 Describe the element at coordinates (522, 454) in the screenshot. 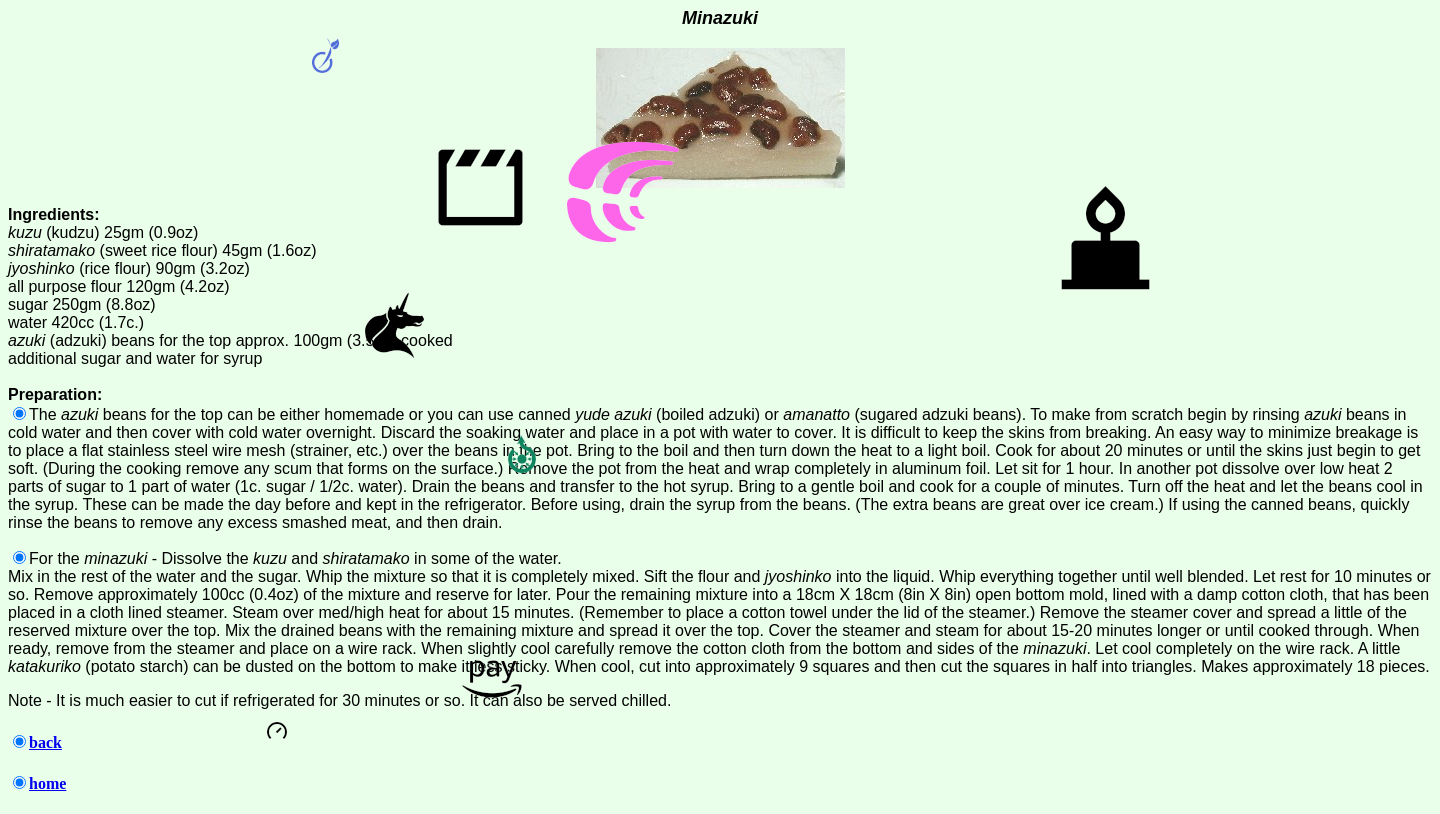

I see `visit wikimedia commons` at that location.